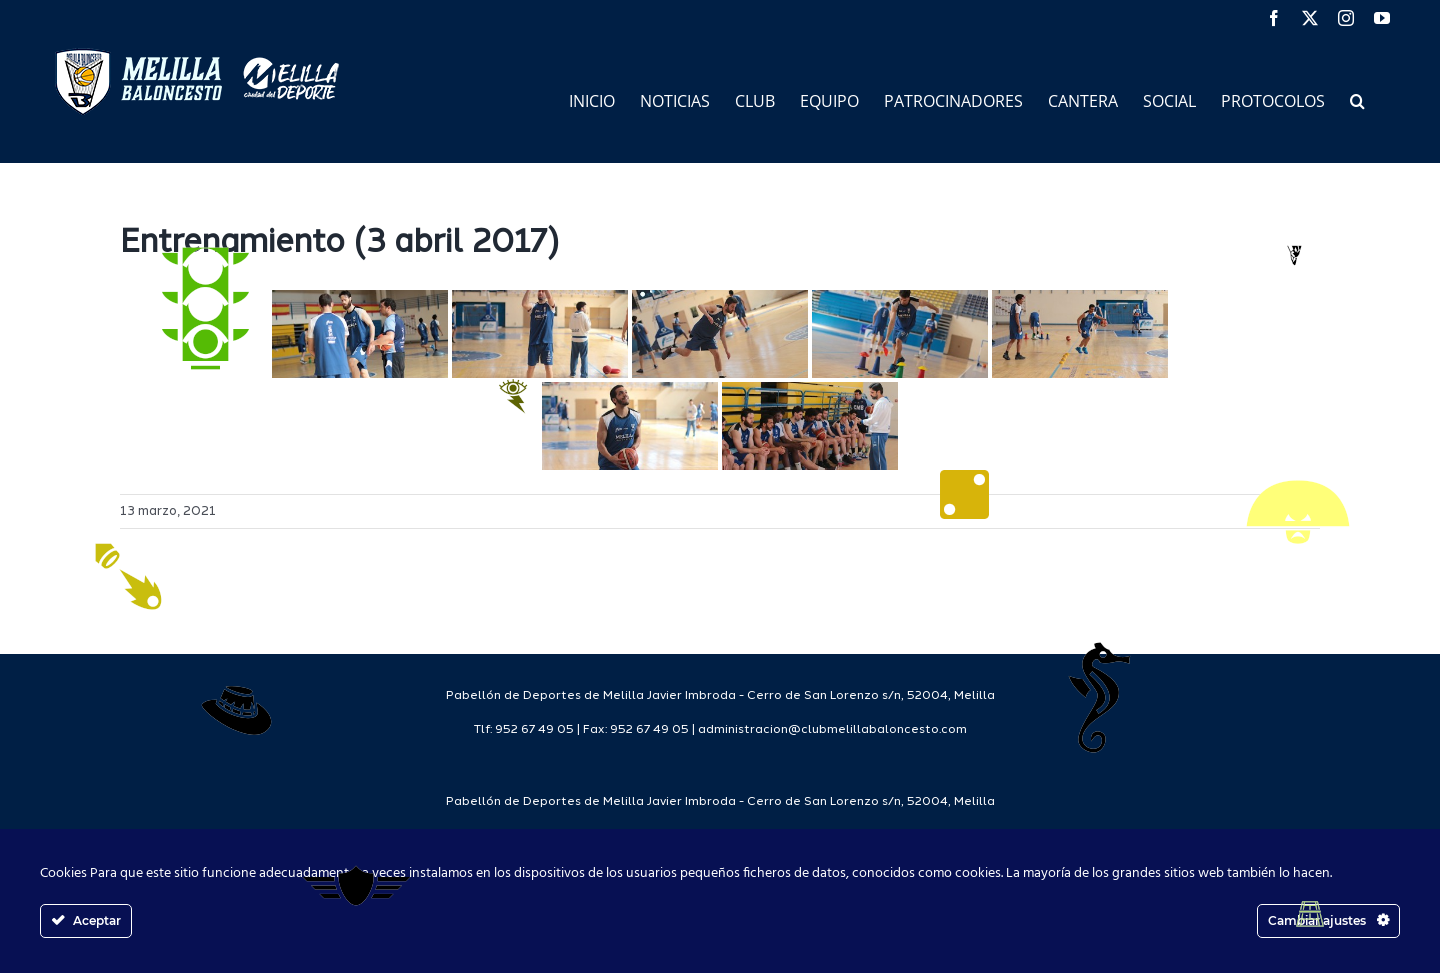 This screenshot has height=973, width=1440. I want to click on fire projectile or launch attack, so click(128, 576).